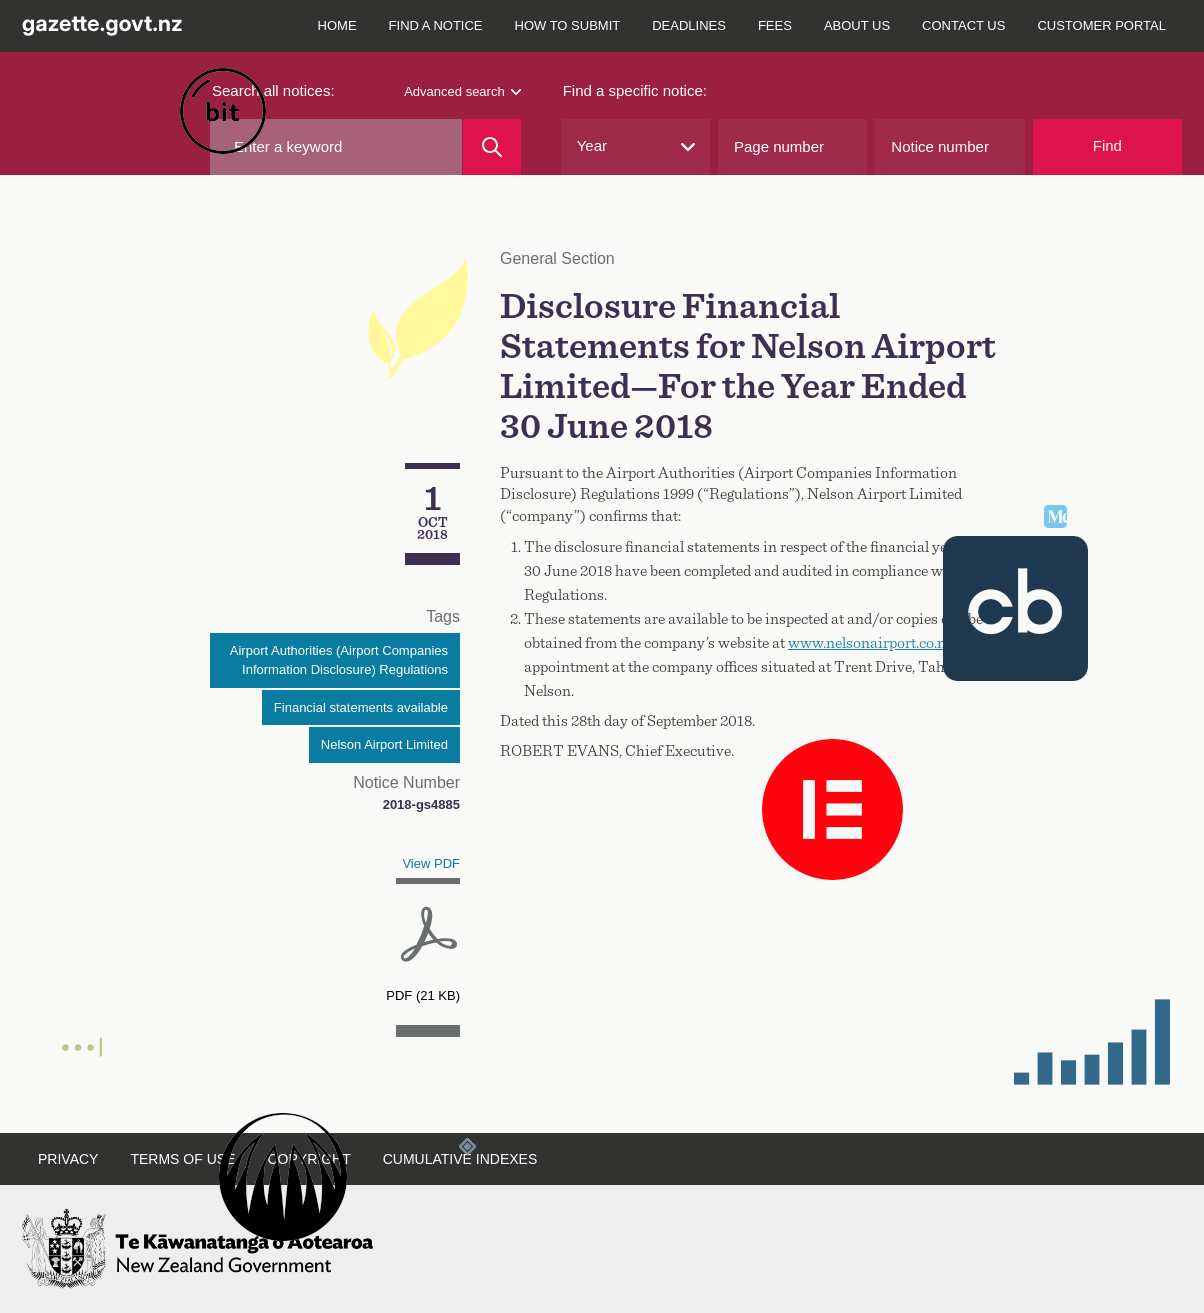  I want to click on bit component sharing platform logo, so click(223, 111).